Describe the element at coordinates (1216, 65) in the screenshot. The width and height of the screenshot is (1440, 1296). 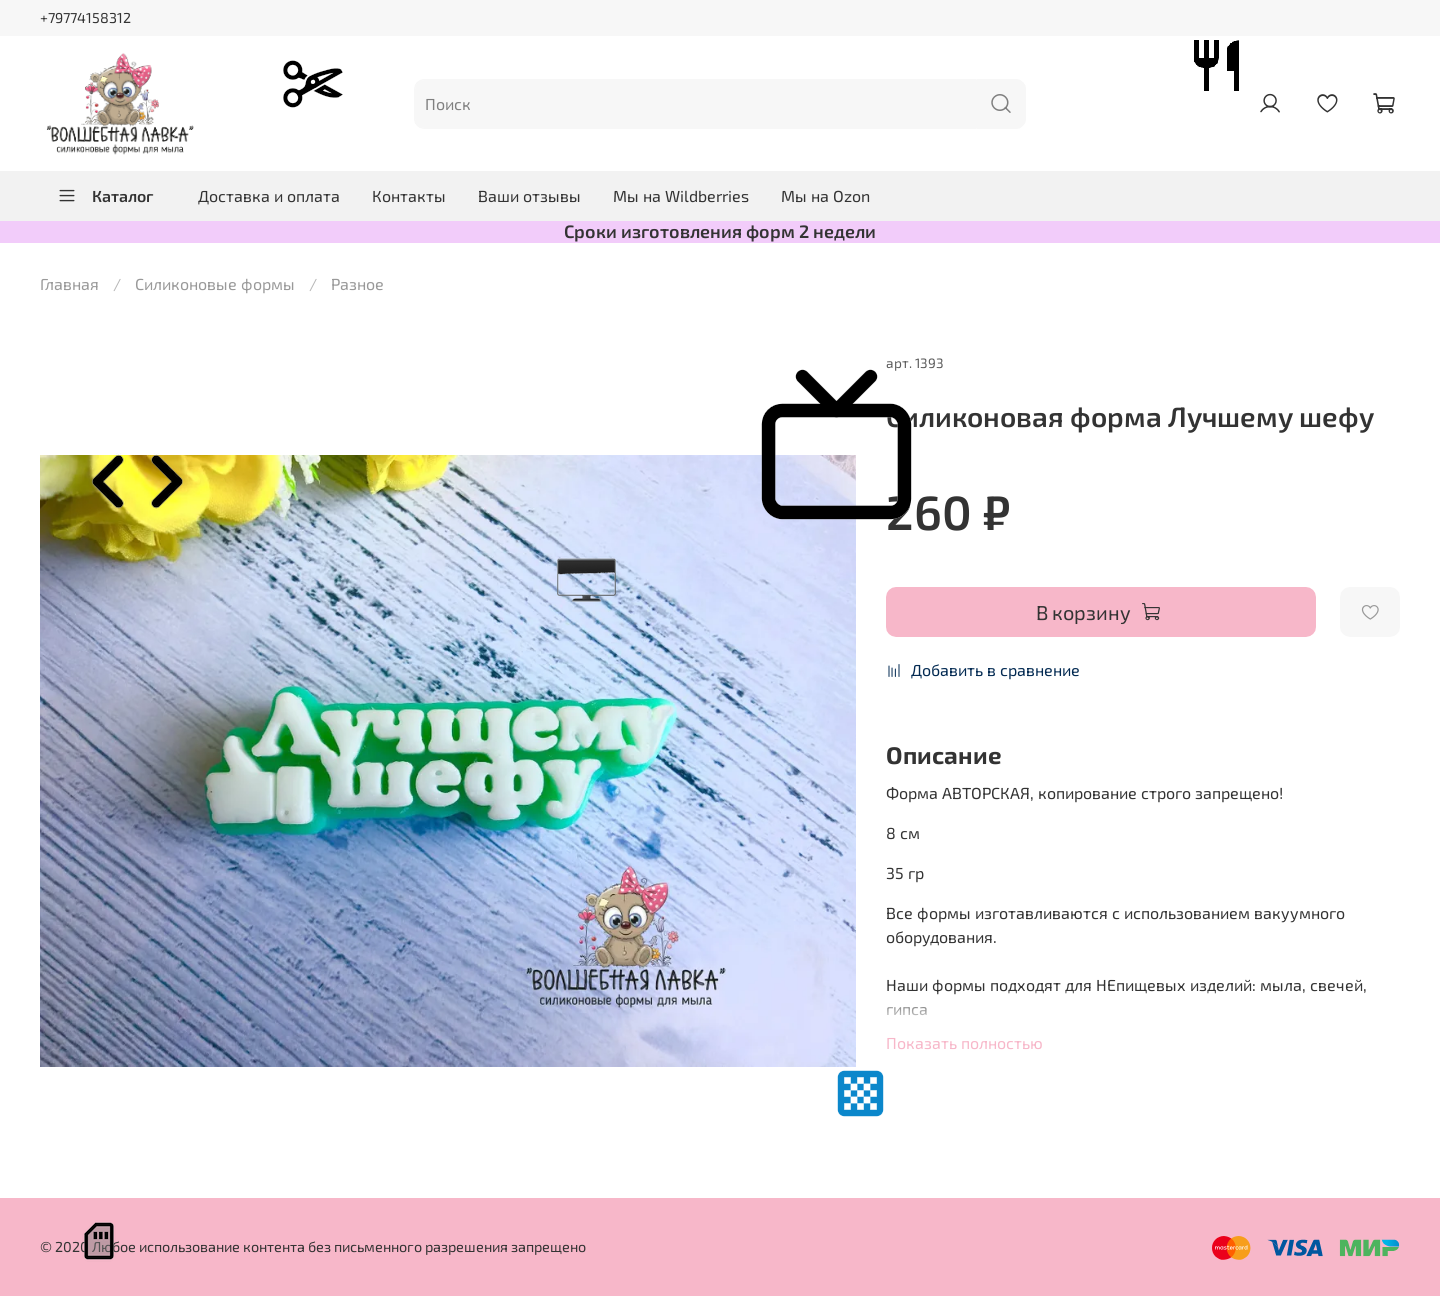
I see `find nearby restaurants` at that location.